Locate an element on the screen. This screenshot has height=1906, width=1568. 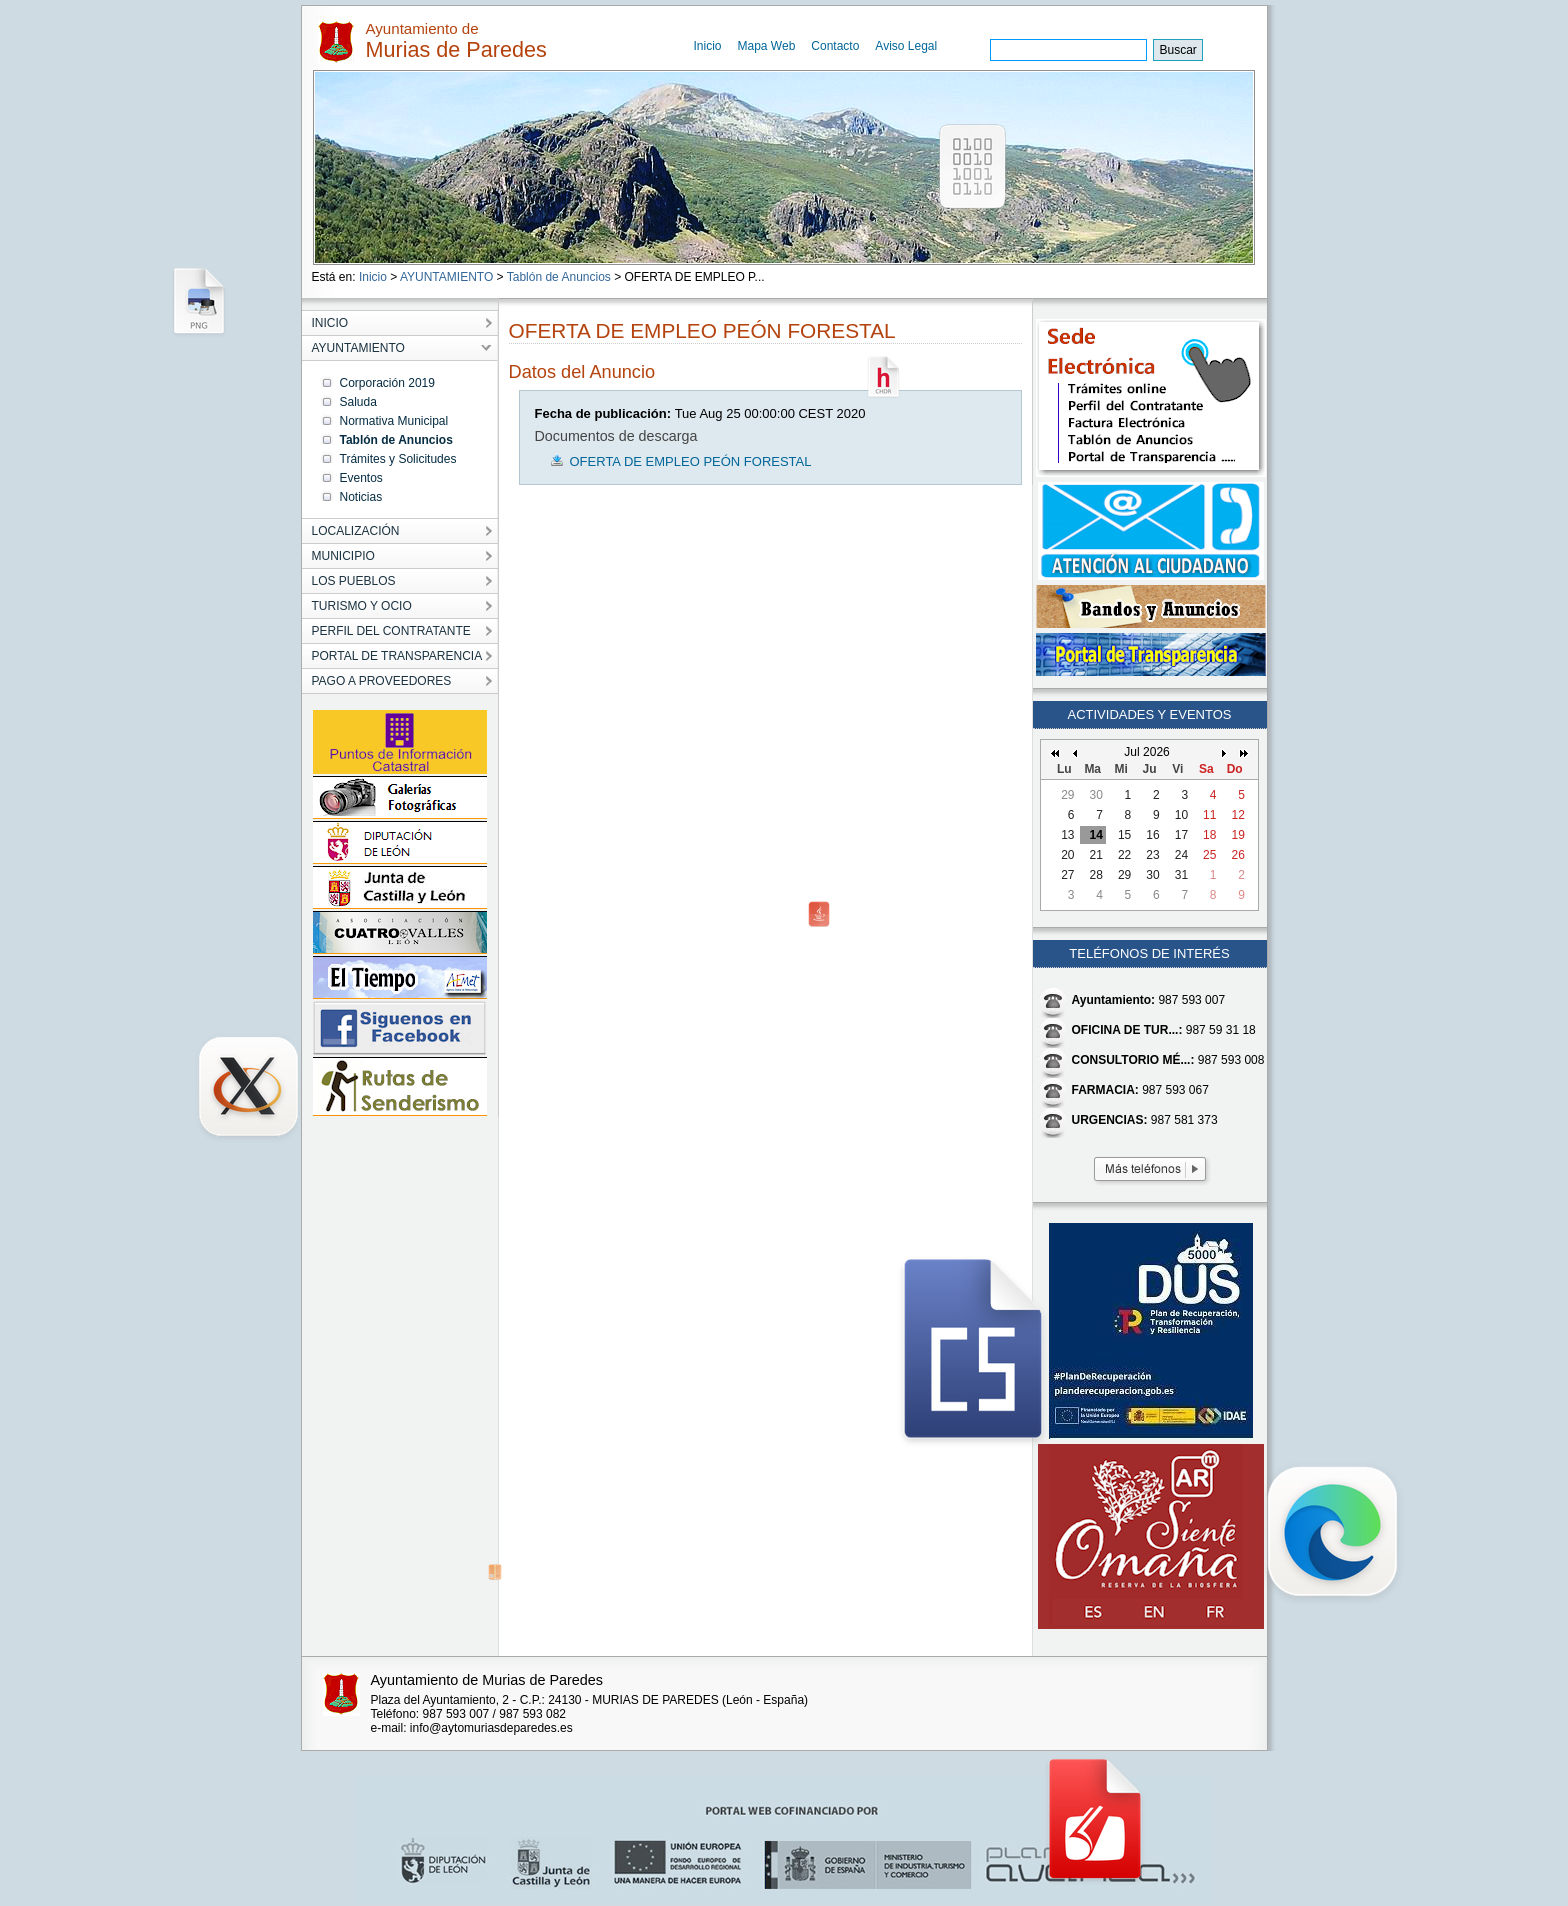
a postscript document file is located at coordinates (1095, 1821).